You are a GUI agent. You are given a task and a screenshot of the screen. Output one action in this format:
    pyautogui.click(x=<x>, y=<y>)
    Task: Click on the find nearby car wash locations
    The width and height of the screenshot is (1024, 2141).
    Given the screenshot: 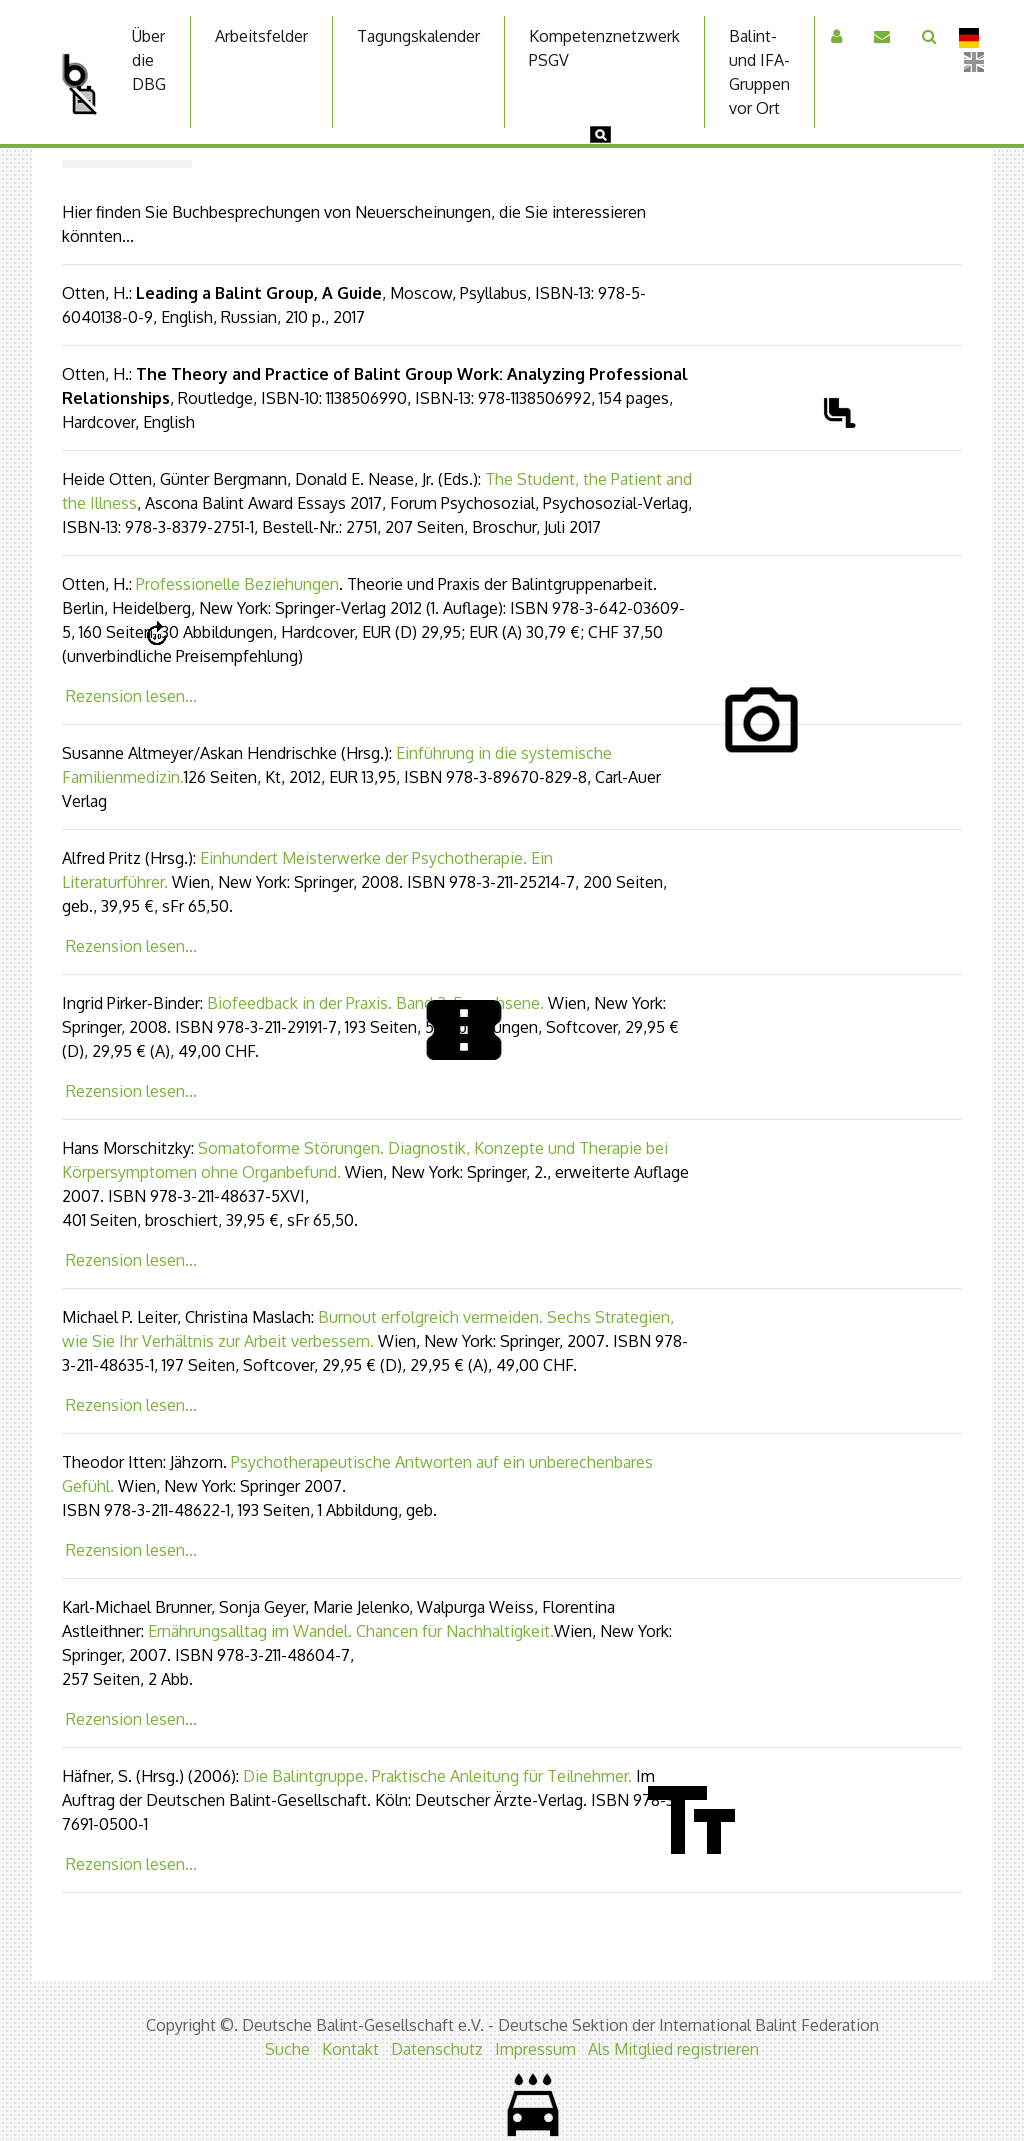 What is the action you would take?
    pyautogui.click(x=533, y=2105)
    